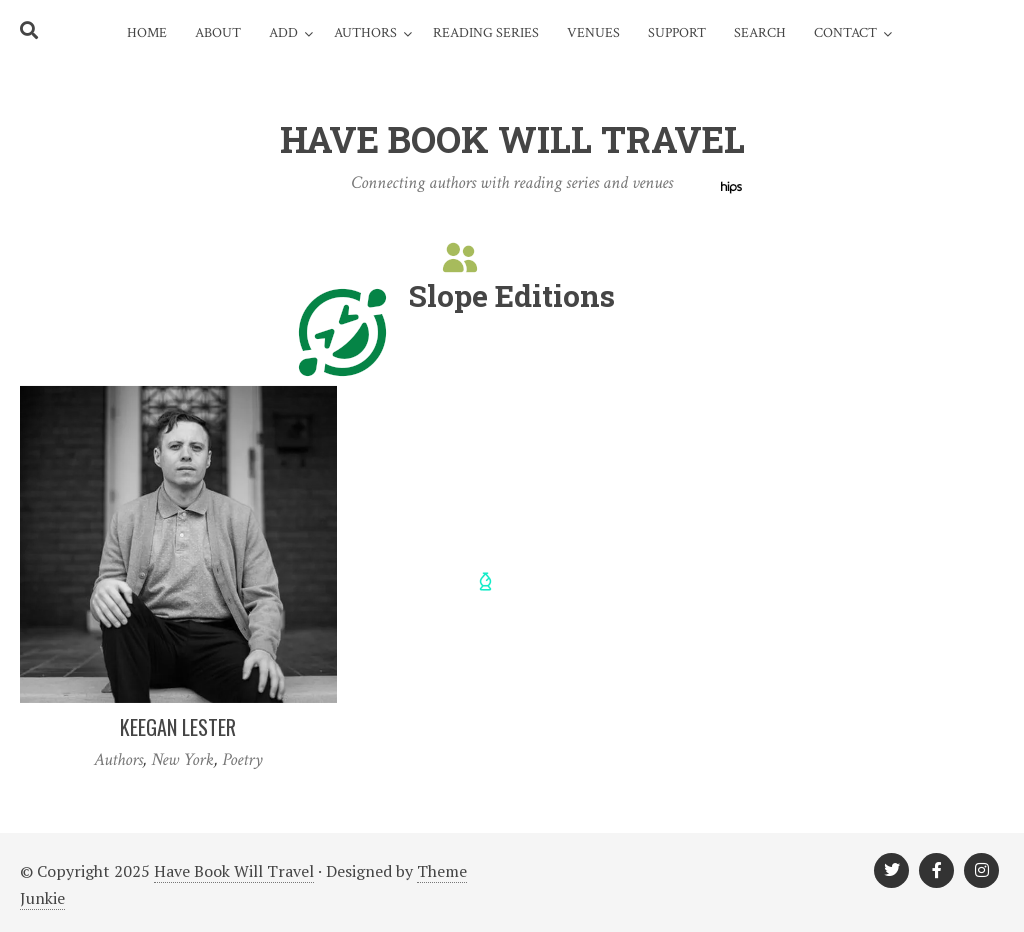 Image resolution: width=1024 pixels, height=932 pixels. I want to click on view your friends list, so click(460, 257).